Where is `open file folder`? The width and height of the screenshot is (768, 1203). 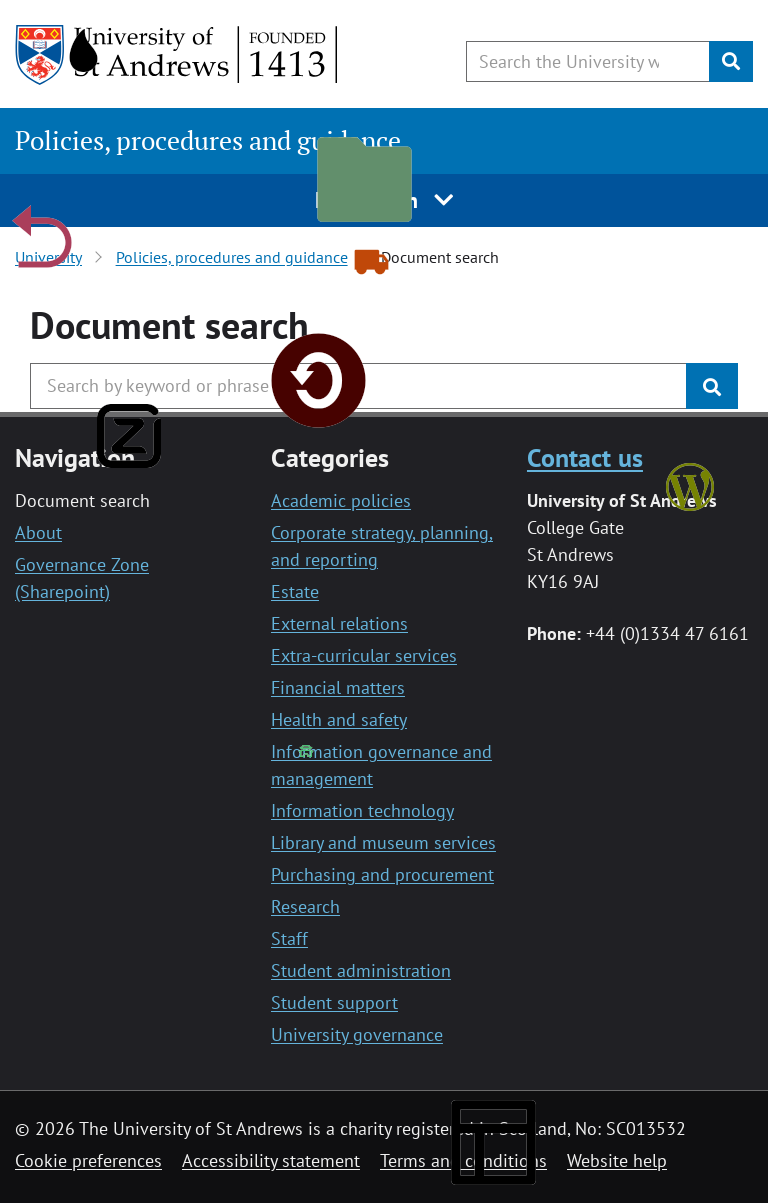
open file folder is located at coordinates (364, 179).